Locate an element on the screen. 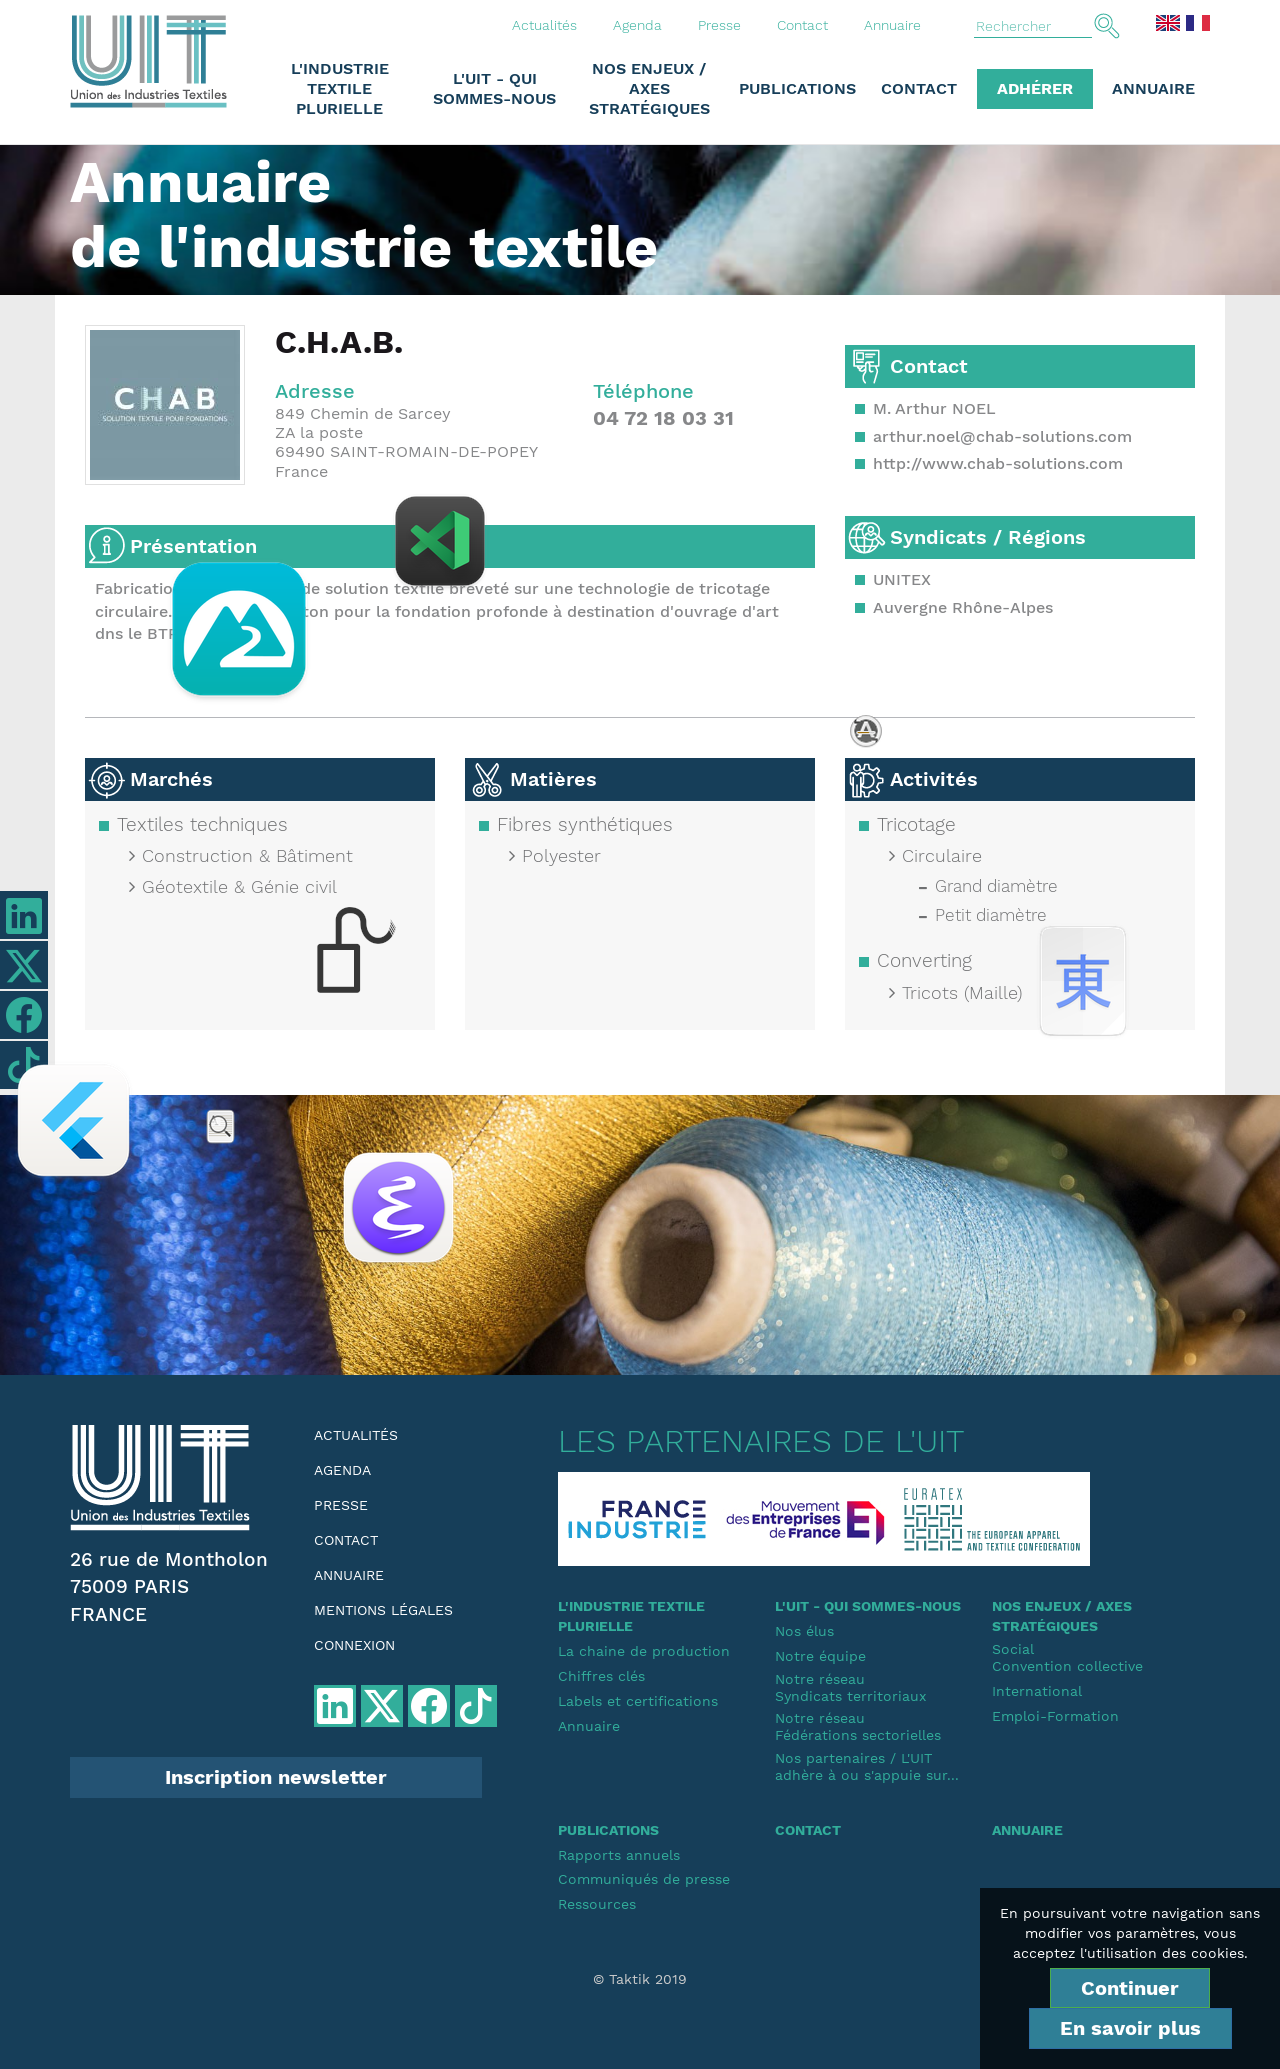 The width and height of the screenshot is (1280, 2069). open the Flutter development application is located at coordinates (73, 1120).